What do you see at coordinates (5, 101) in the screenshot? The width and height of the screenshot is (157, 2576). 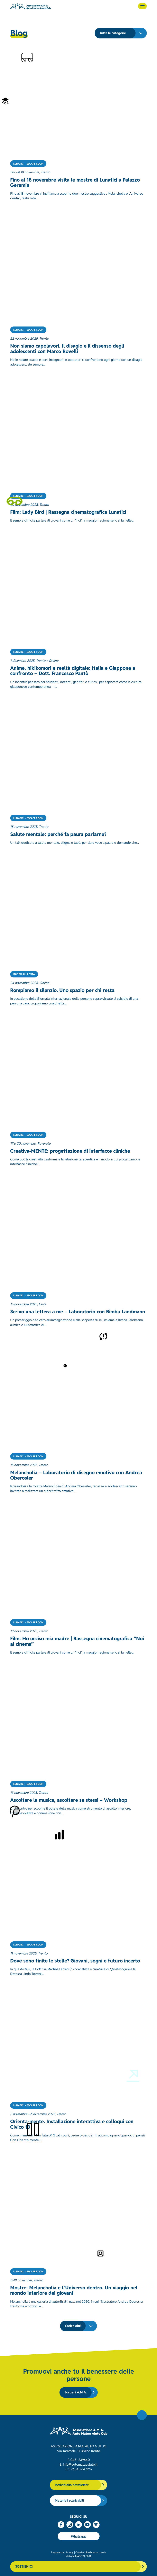 I see `add a new layer to the stack` at bounding box center [5, 101].